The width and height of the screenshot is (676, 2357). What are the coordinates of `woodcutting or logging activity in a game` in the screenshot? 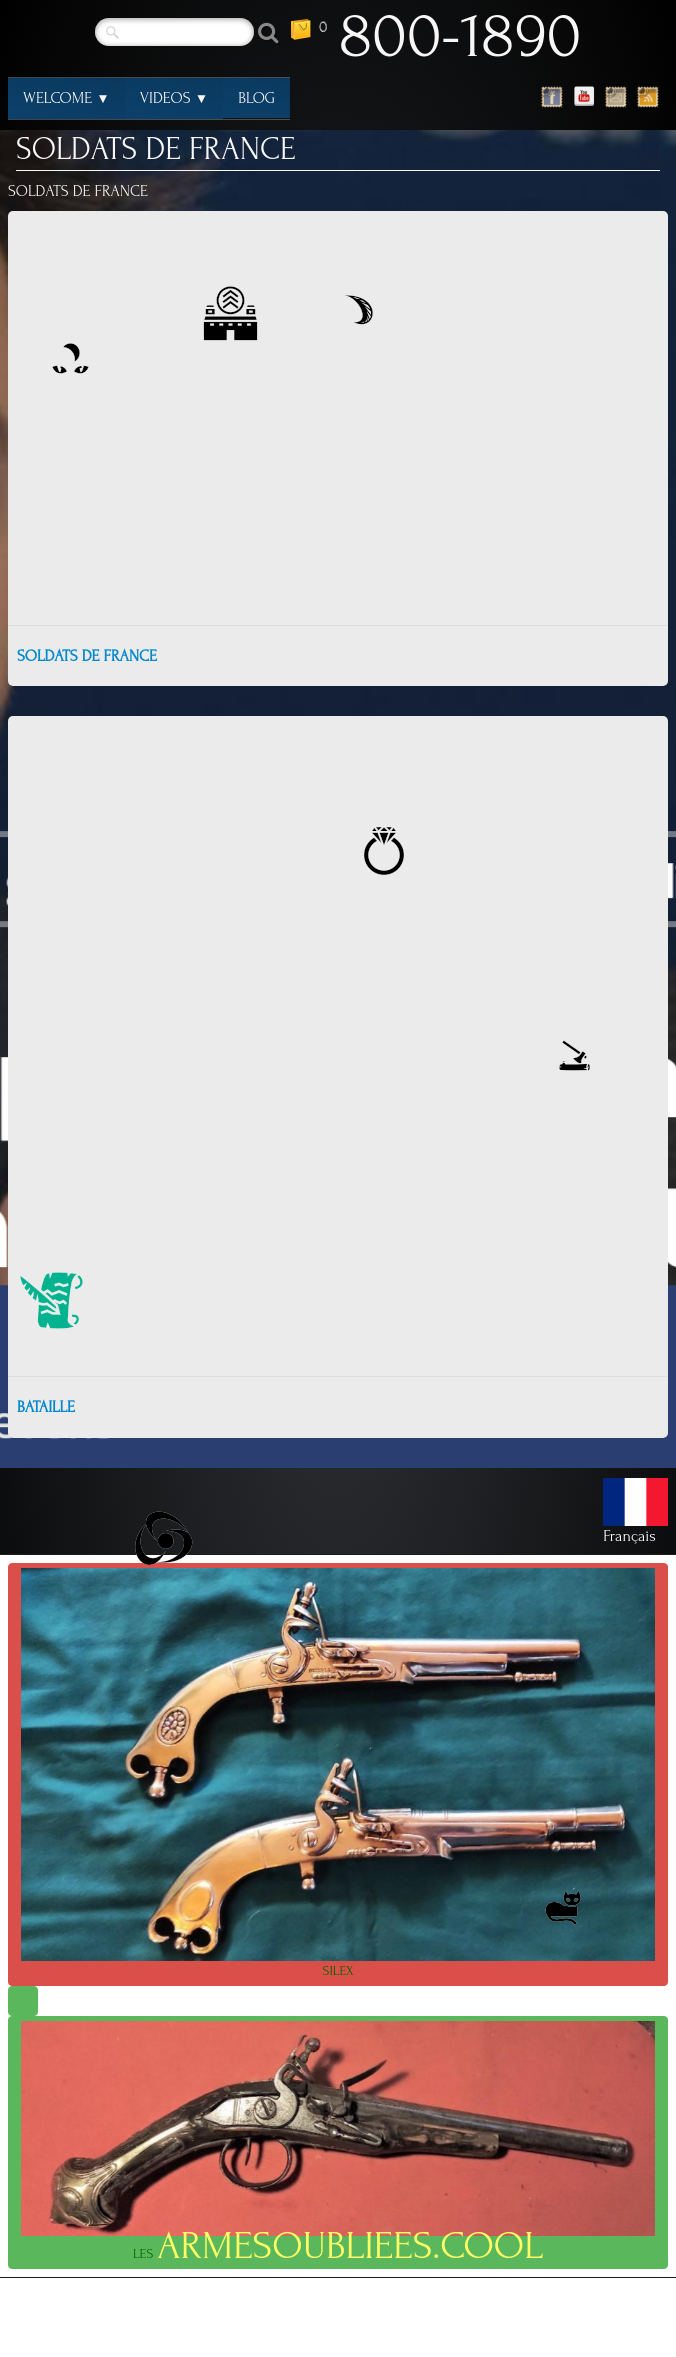 It's located at (574, 1055).